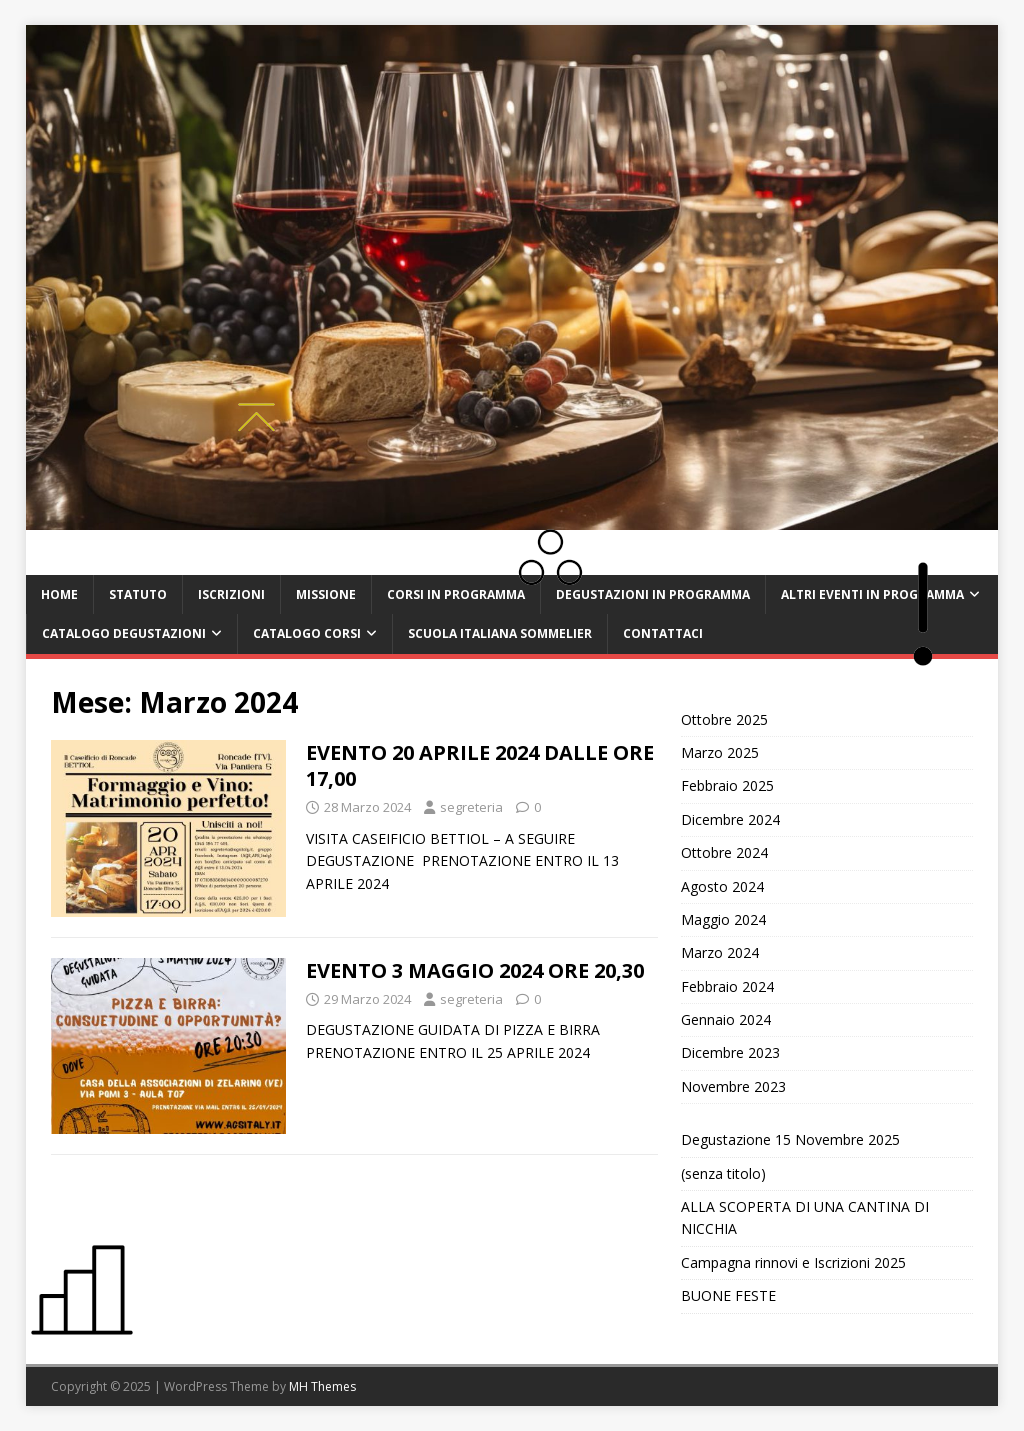 This screenshot has width=1024, height=1431. I want to click on group or organize items, so click(550, 558).